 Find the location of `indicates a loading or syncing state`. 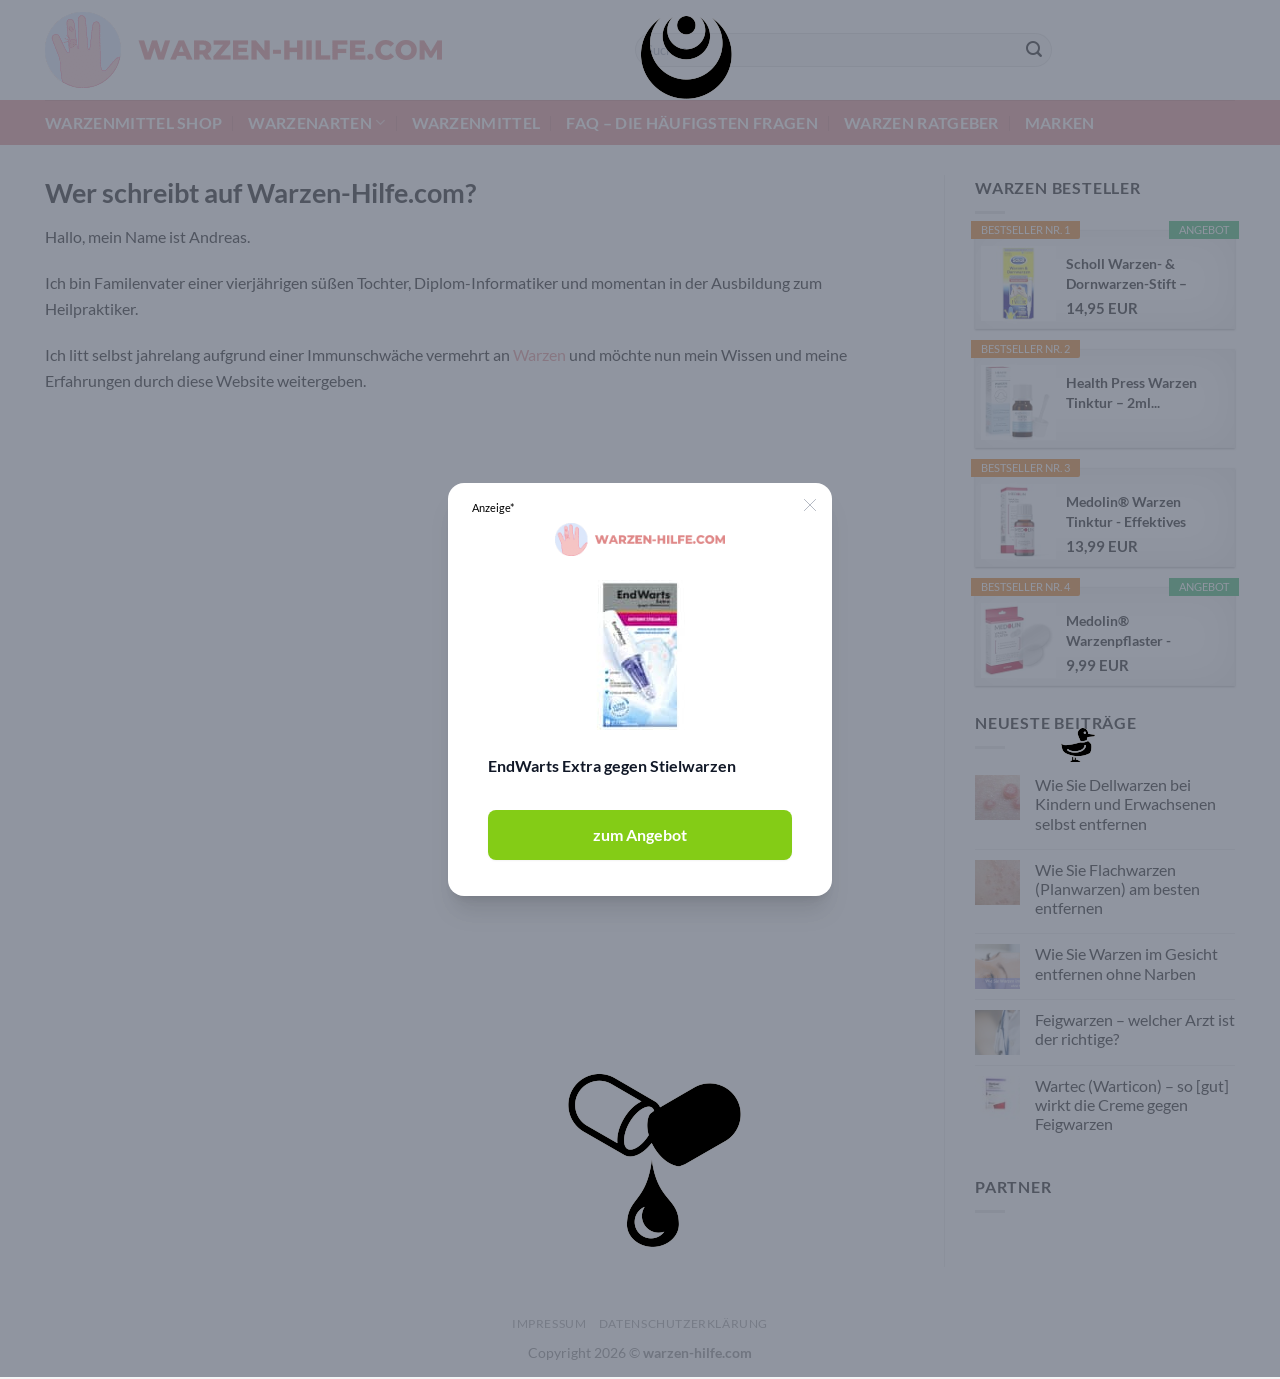

indicates a loading or syncing state is located at coordinates (686, 56).